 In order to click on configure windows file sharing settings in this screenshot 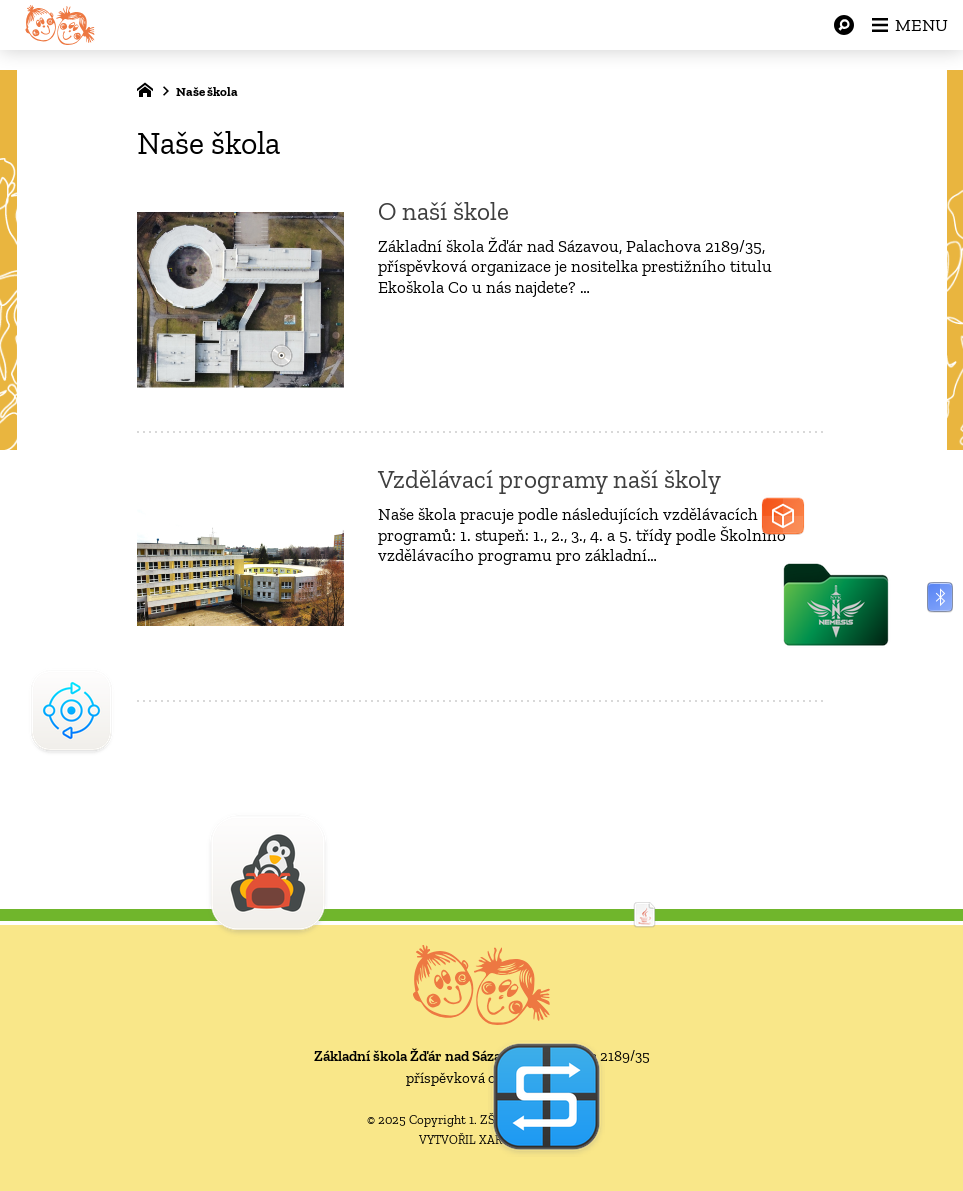, I will do `click(546, 1098)`.